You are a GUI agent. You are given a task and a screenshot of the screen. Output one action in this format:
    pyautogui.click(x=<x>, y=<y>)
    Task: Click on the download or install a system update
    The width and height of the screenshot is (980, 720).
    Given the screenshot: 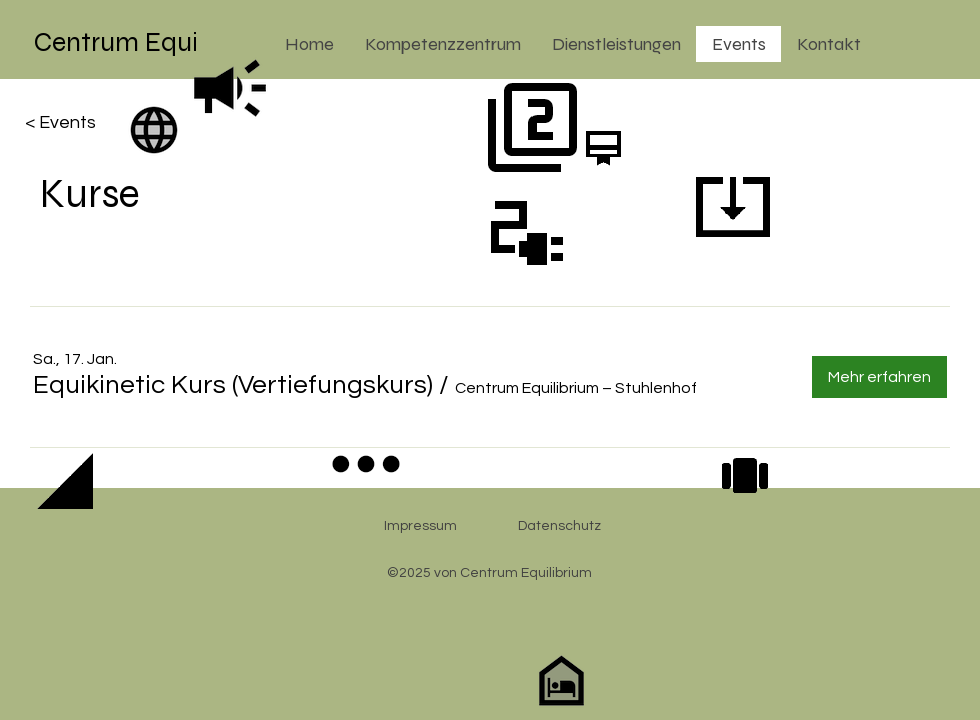 What is the action you would take?
    pyautogui.click(x=733, y=207)
    